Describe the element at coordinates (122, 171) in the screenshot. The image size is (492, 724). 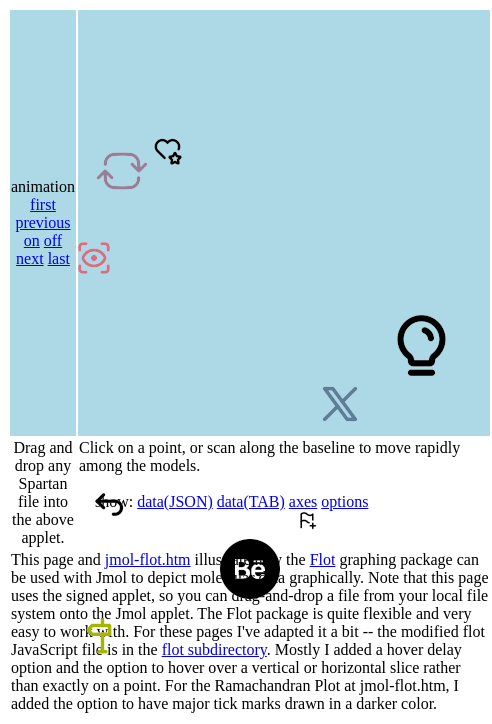
I see `refresh or reload content` at that location.